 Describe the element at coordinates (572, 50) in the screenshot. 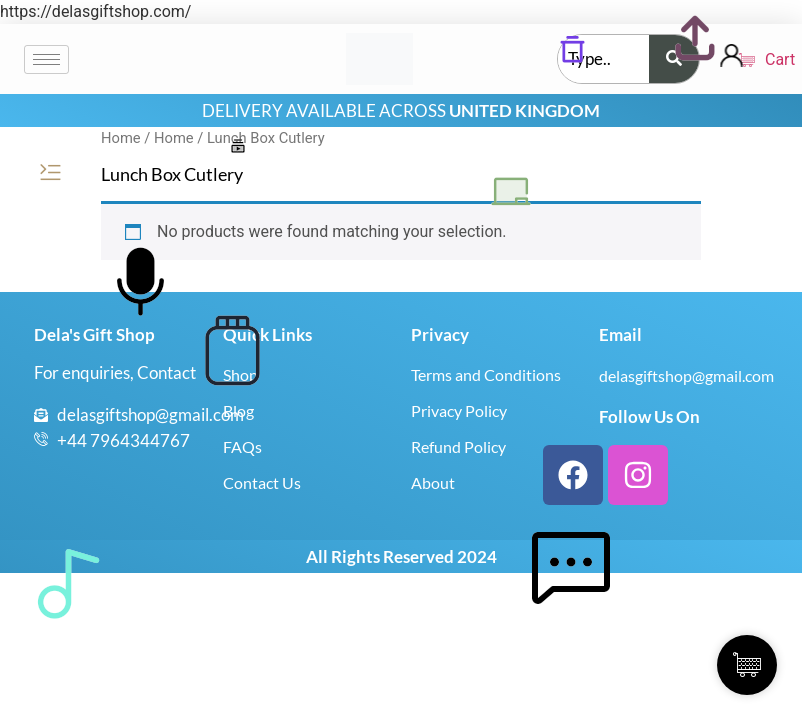

I see `delete item` at that location.